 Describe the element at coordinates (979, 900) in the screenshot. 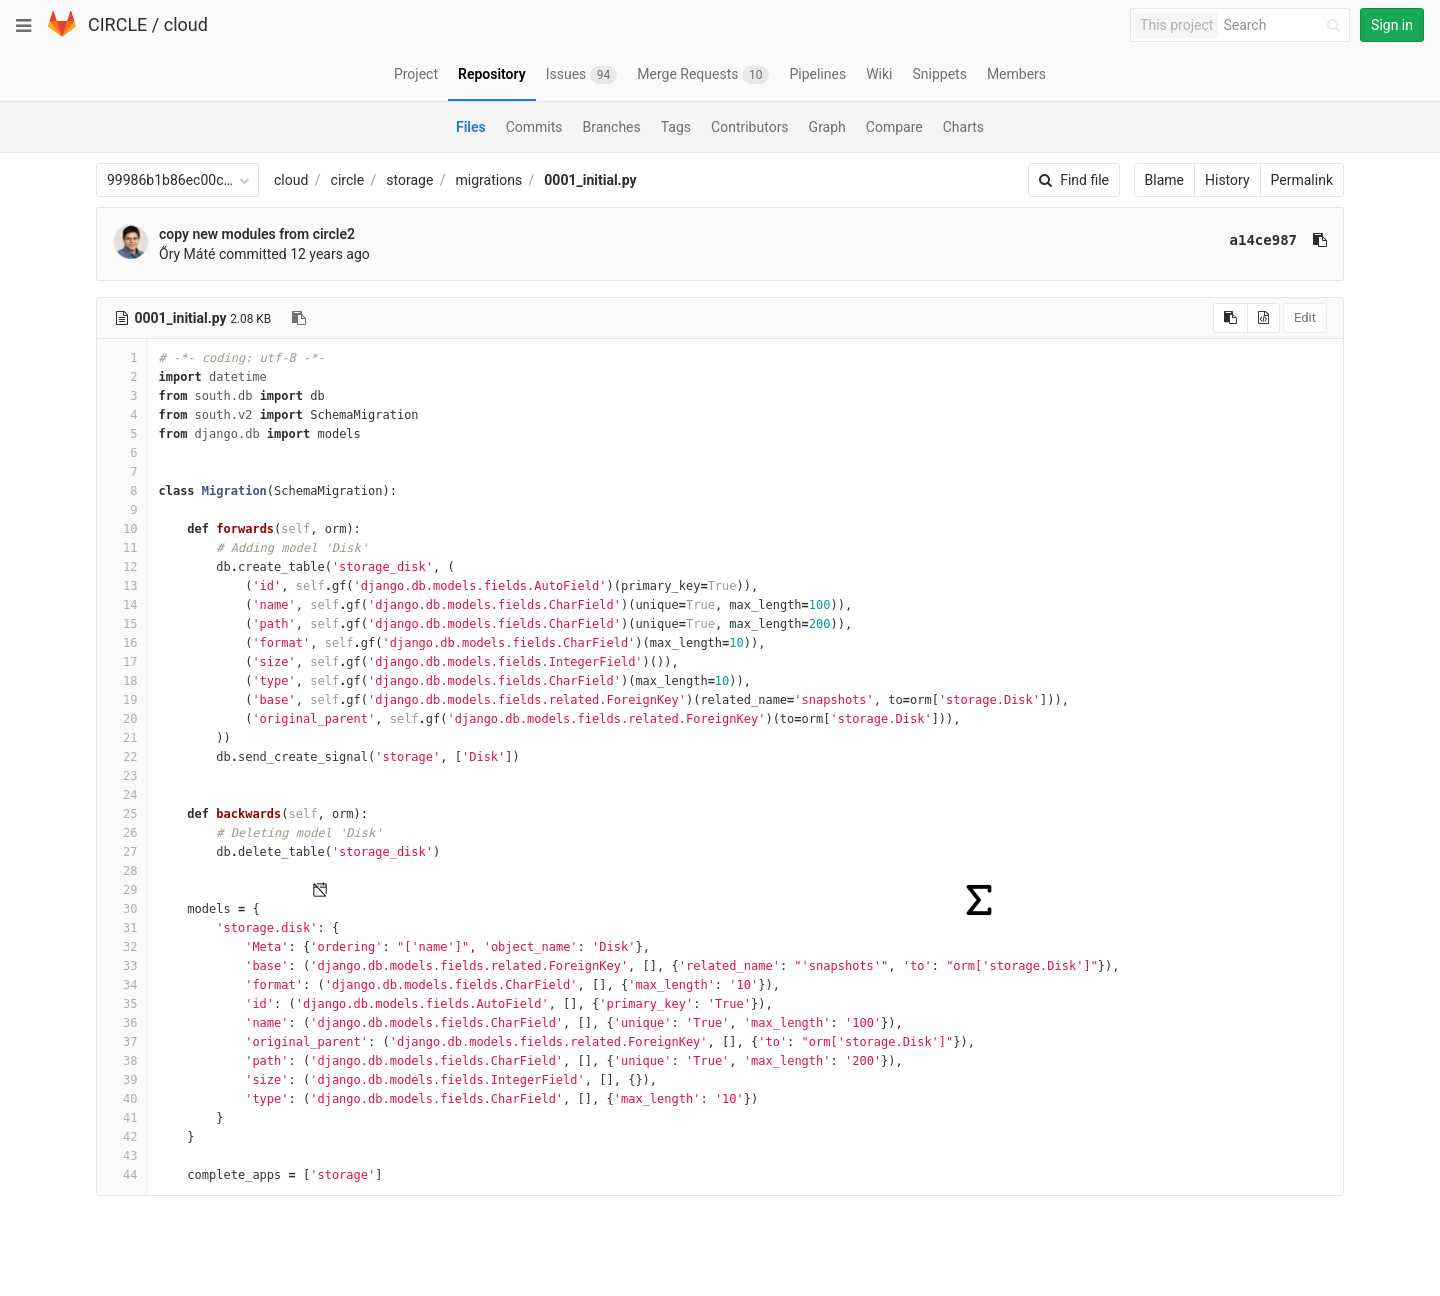

I see `calculate sum or total` at that location.